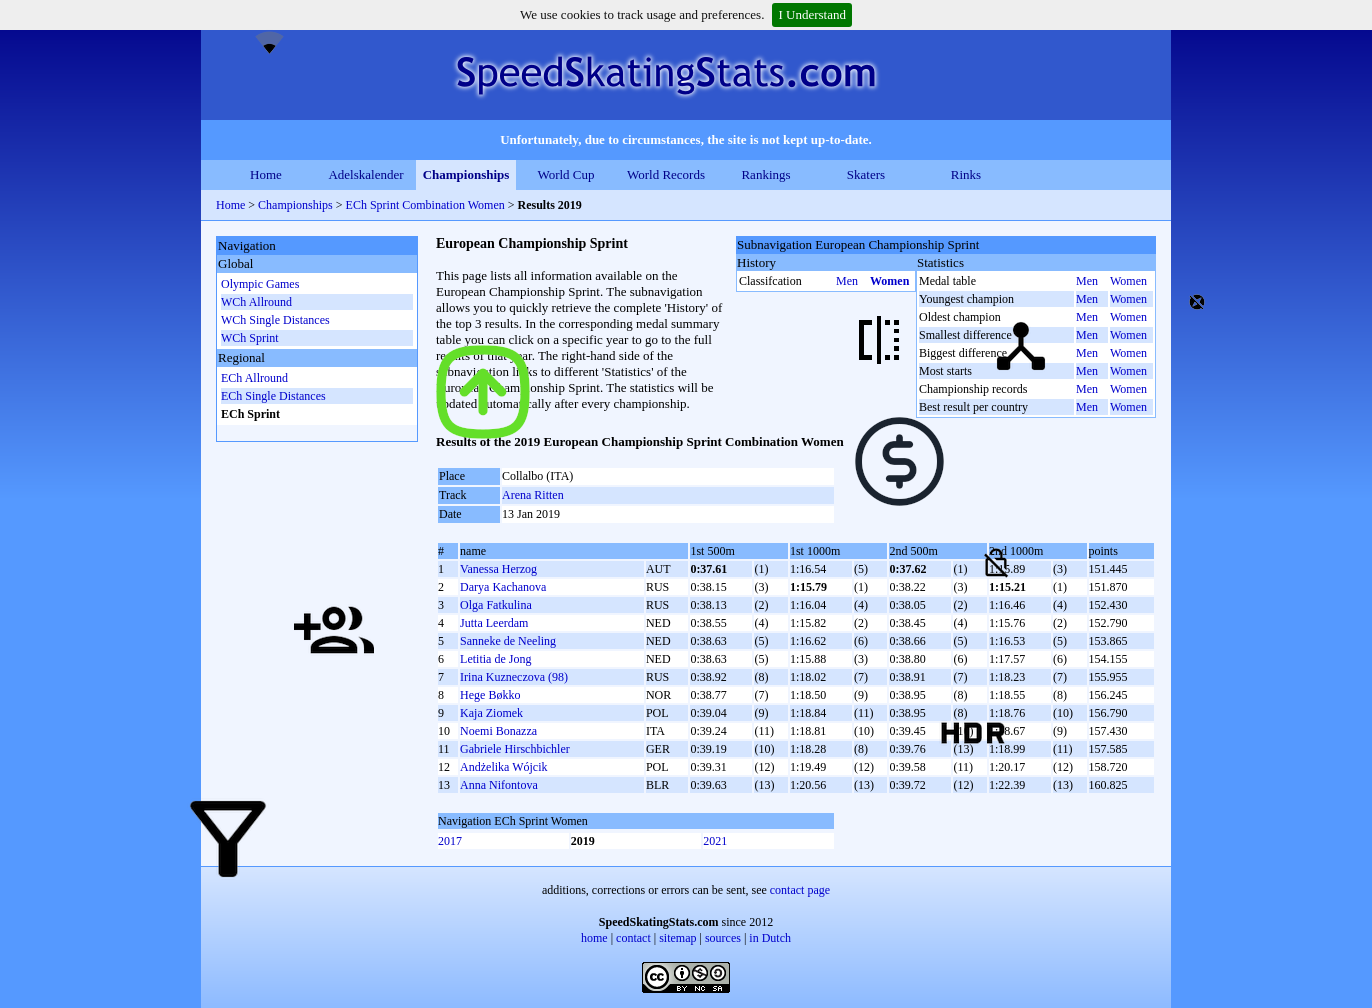 The width and height of the screenshot is (1372, 1008). What do you see at coordinates (483, 392) in the screenshot?
I see `upload a file or document` at bounding box center [483, 392].